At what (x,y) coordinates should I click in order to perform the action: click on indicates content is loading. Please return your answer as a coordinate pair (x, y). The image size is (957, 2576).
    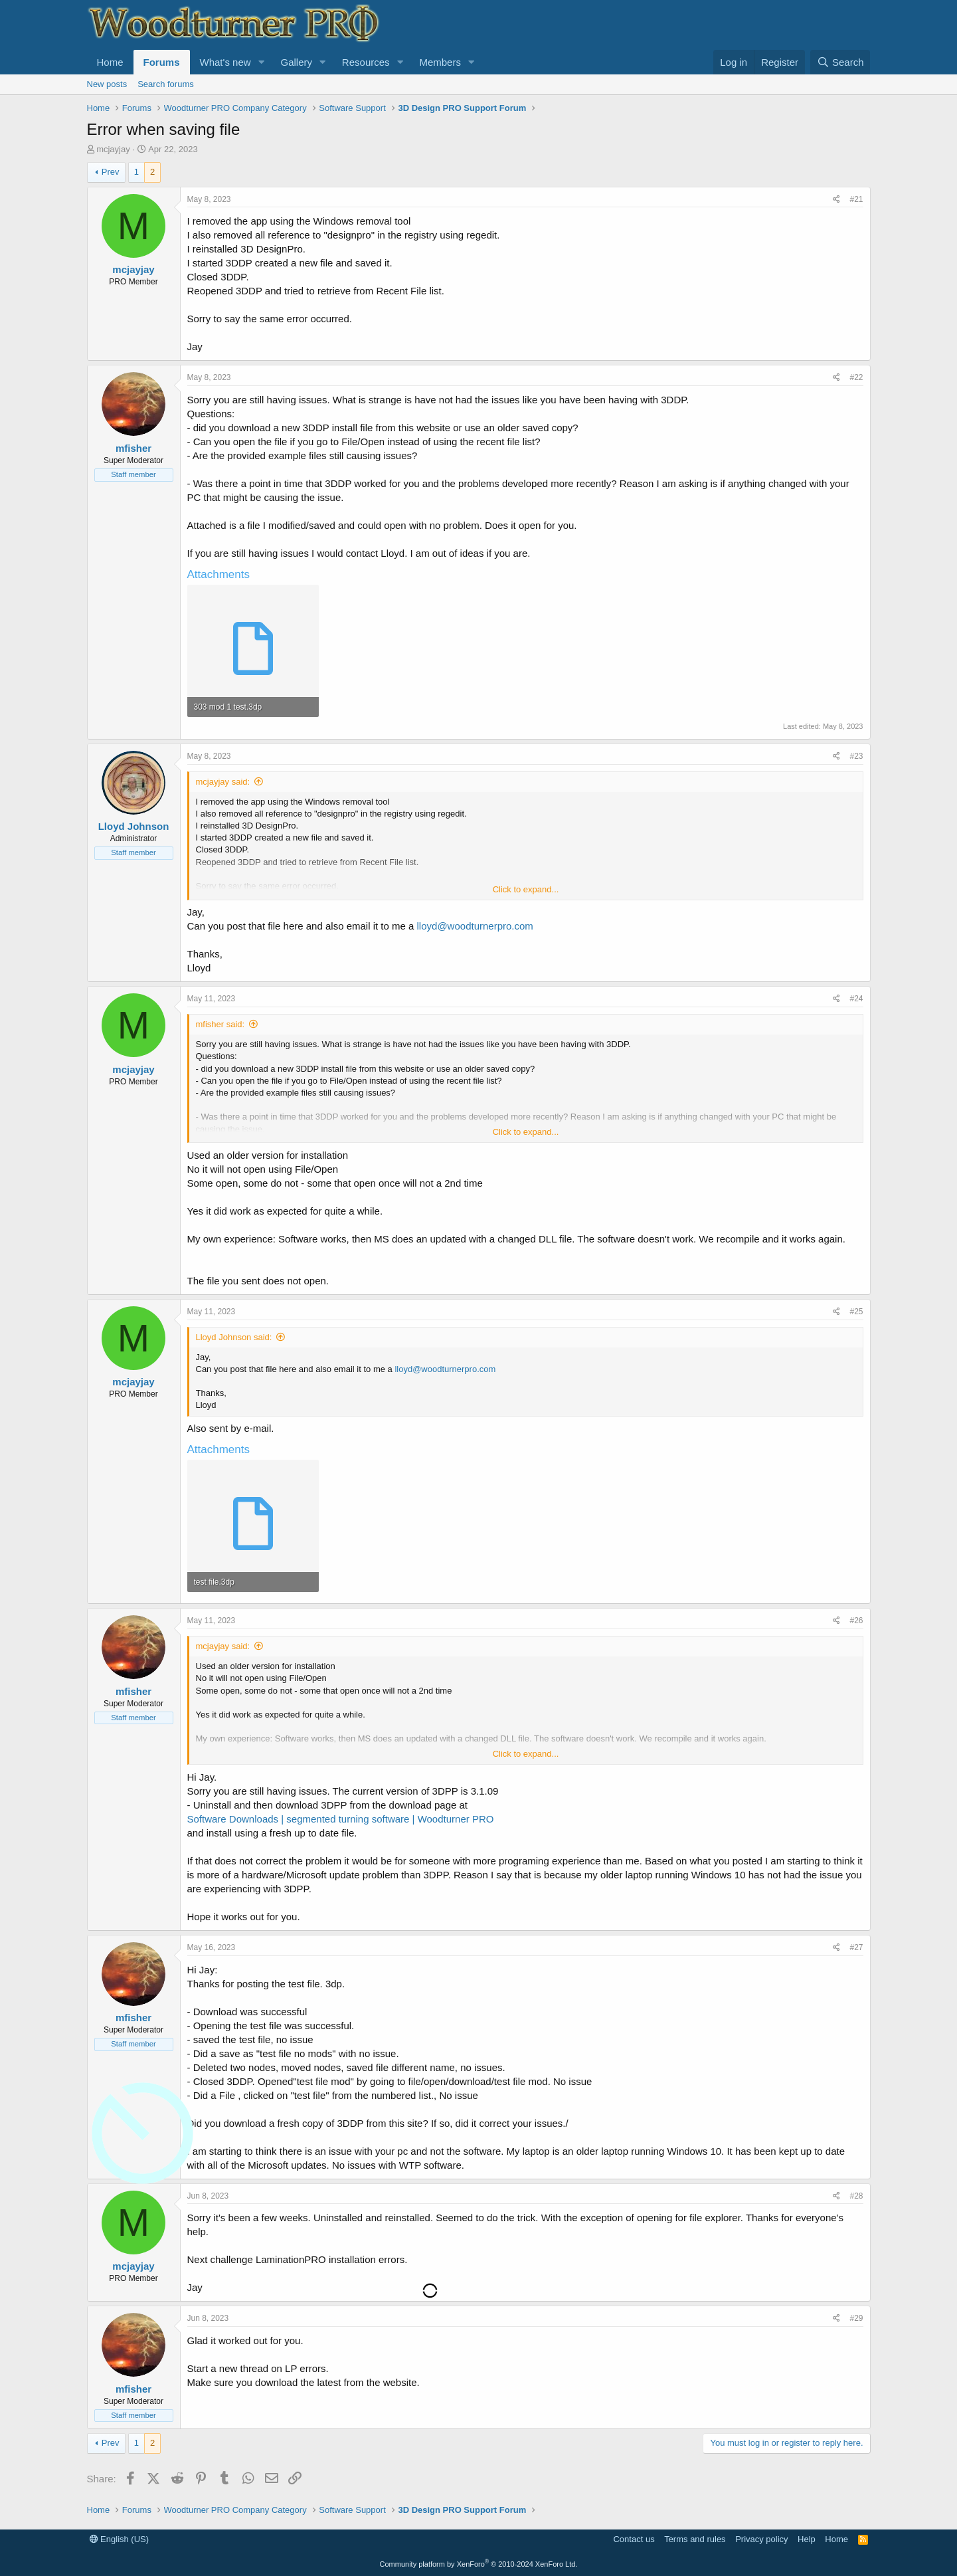
    Looking at the image, I should click on (430, 2290).